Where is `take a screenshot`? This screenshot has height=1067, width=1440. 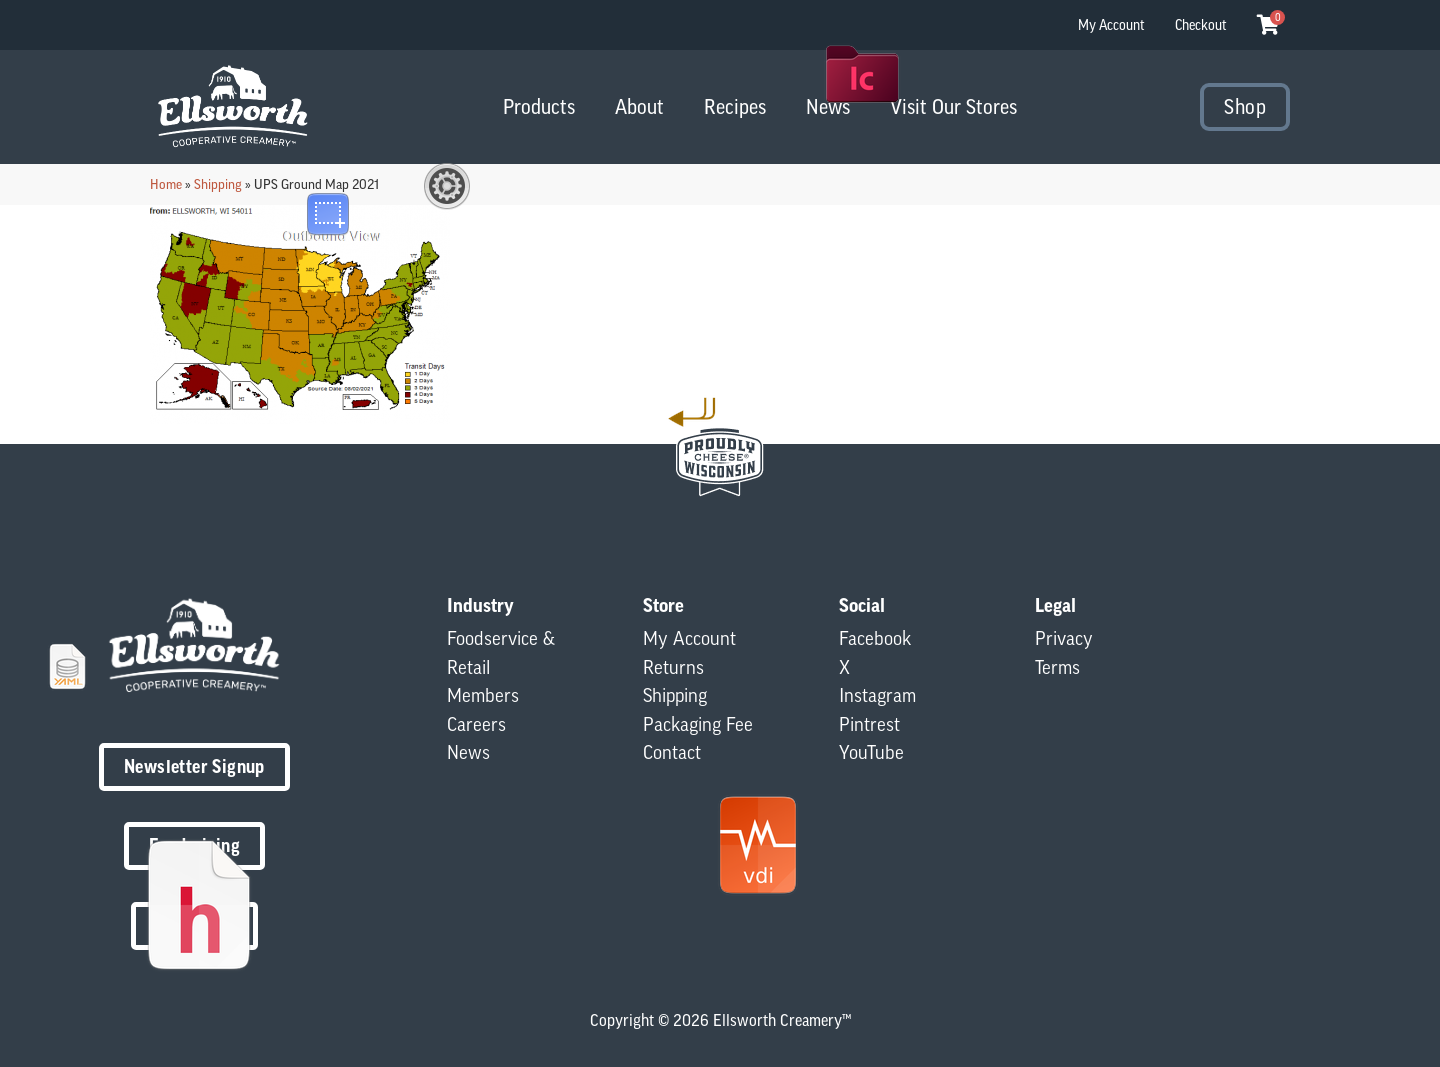 take a screenshot is located at coordinates (328, 214).